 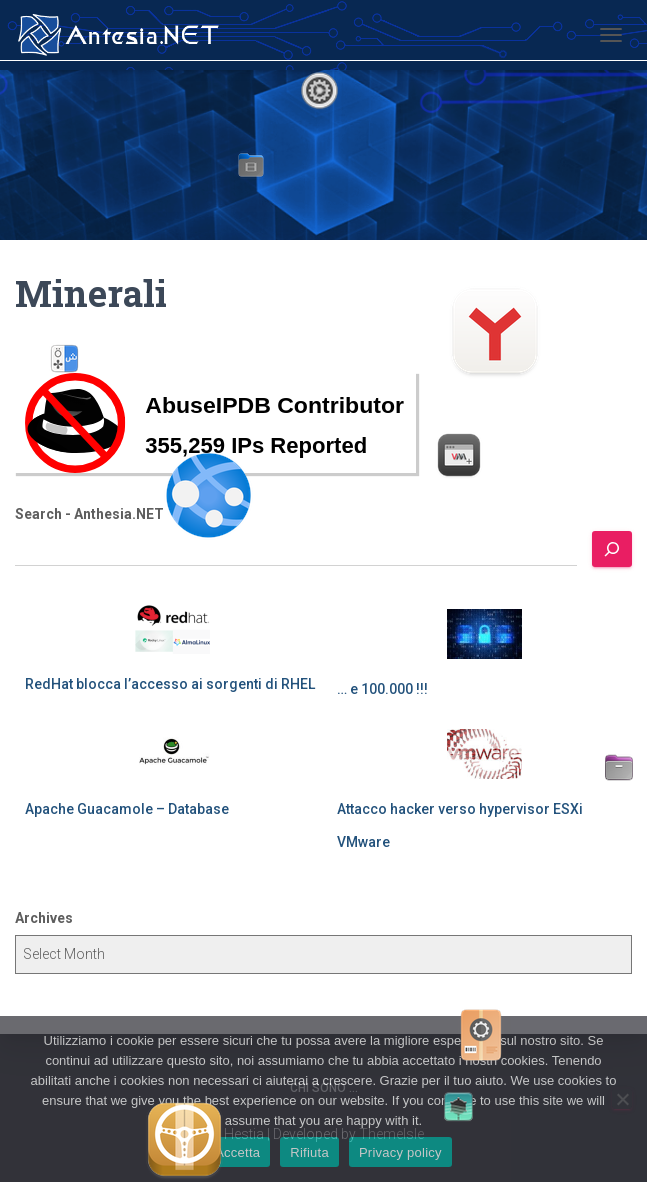 I want to click on open the GNOME Characters app, so click(x=64, y=358).